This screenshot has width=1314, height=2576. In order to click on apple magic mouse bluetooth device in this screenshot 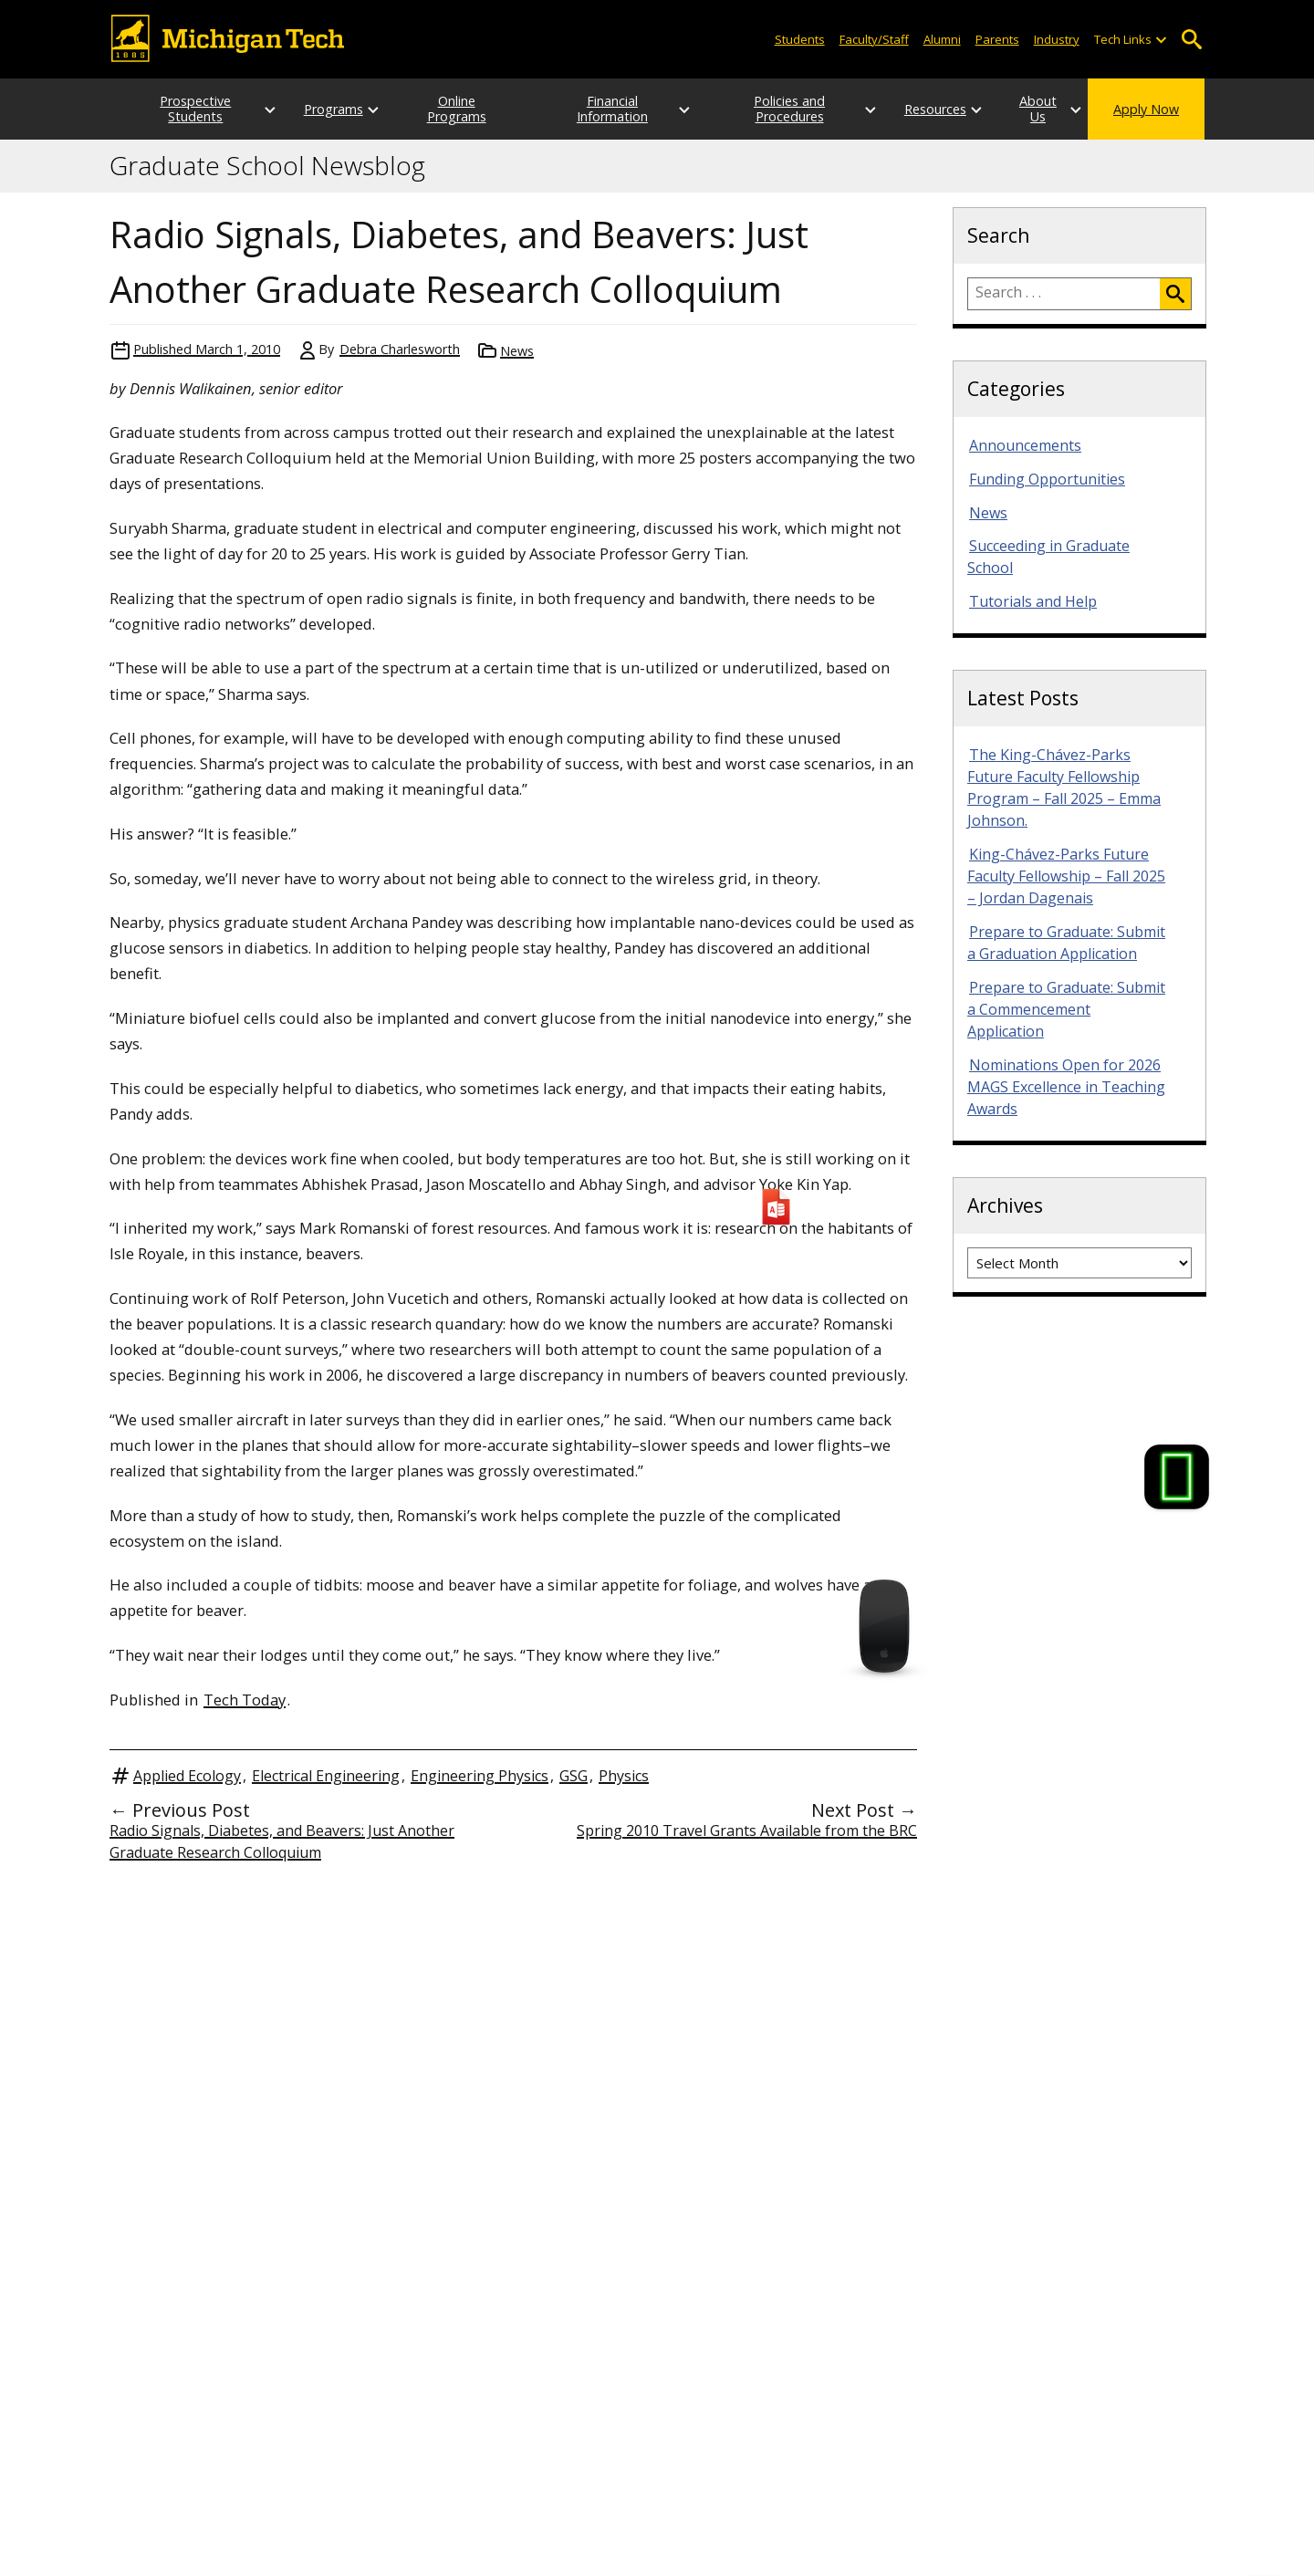, I will do `click(884, 1630)`.